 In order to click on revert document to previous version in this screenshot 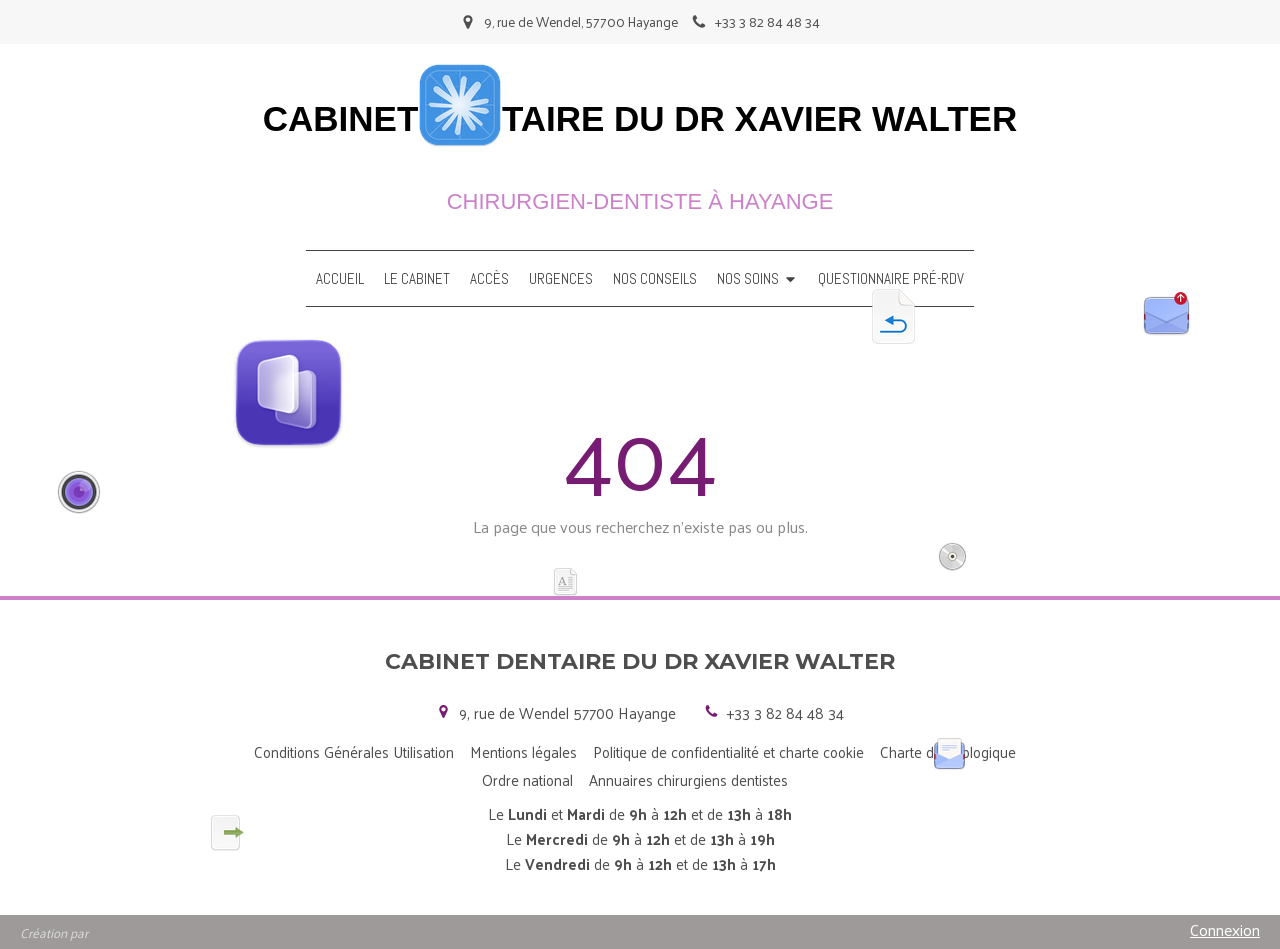, I will do `click(893, 316)`.